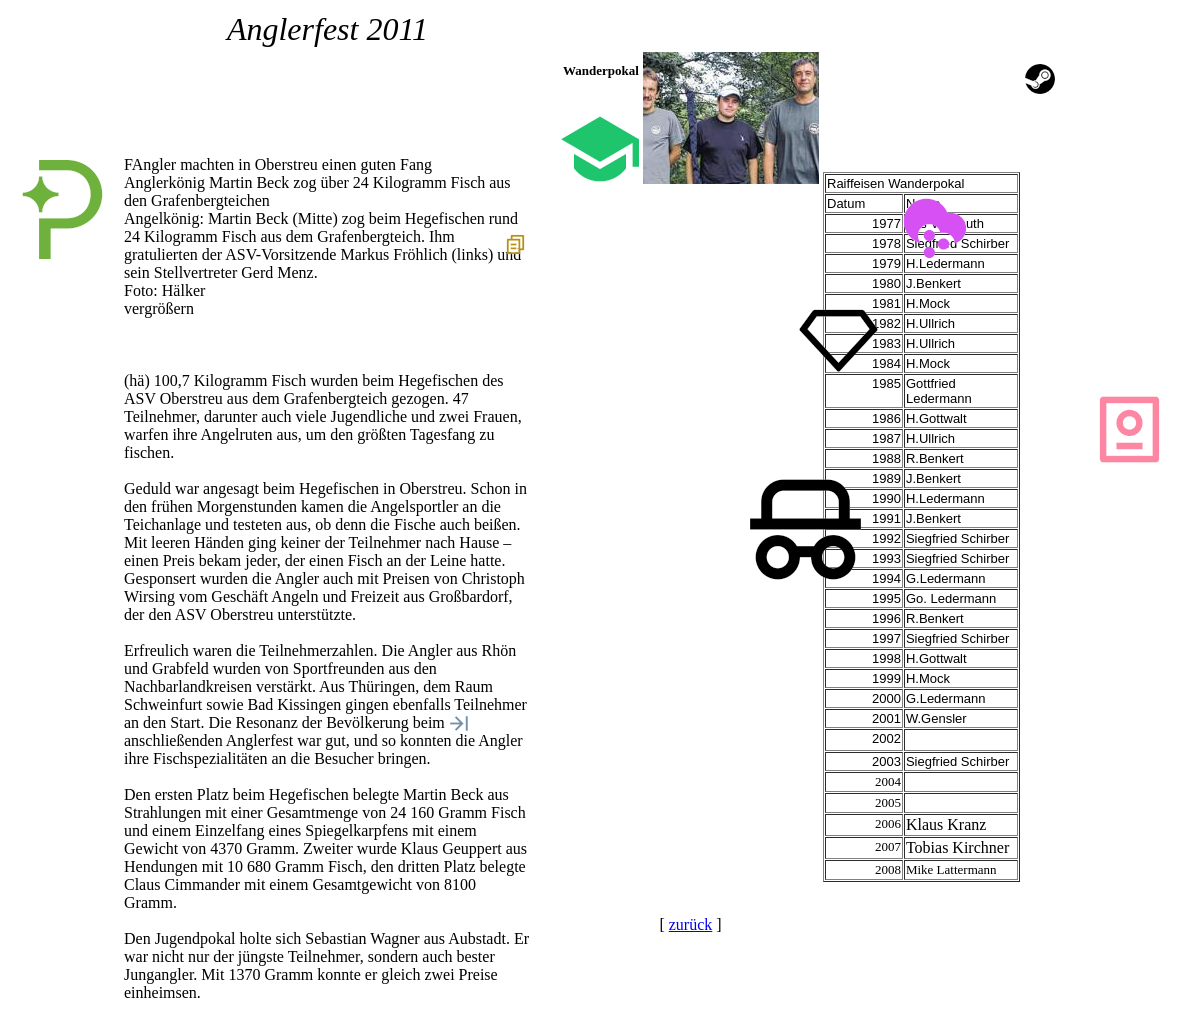 The image size is (1177, 1013). Describe the element at coordinates (600, 149) in the screenshot. I see `access educational content or courses` at that location.